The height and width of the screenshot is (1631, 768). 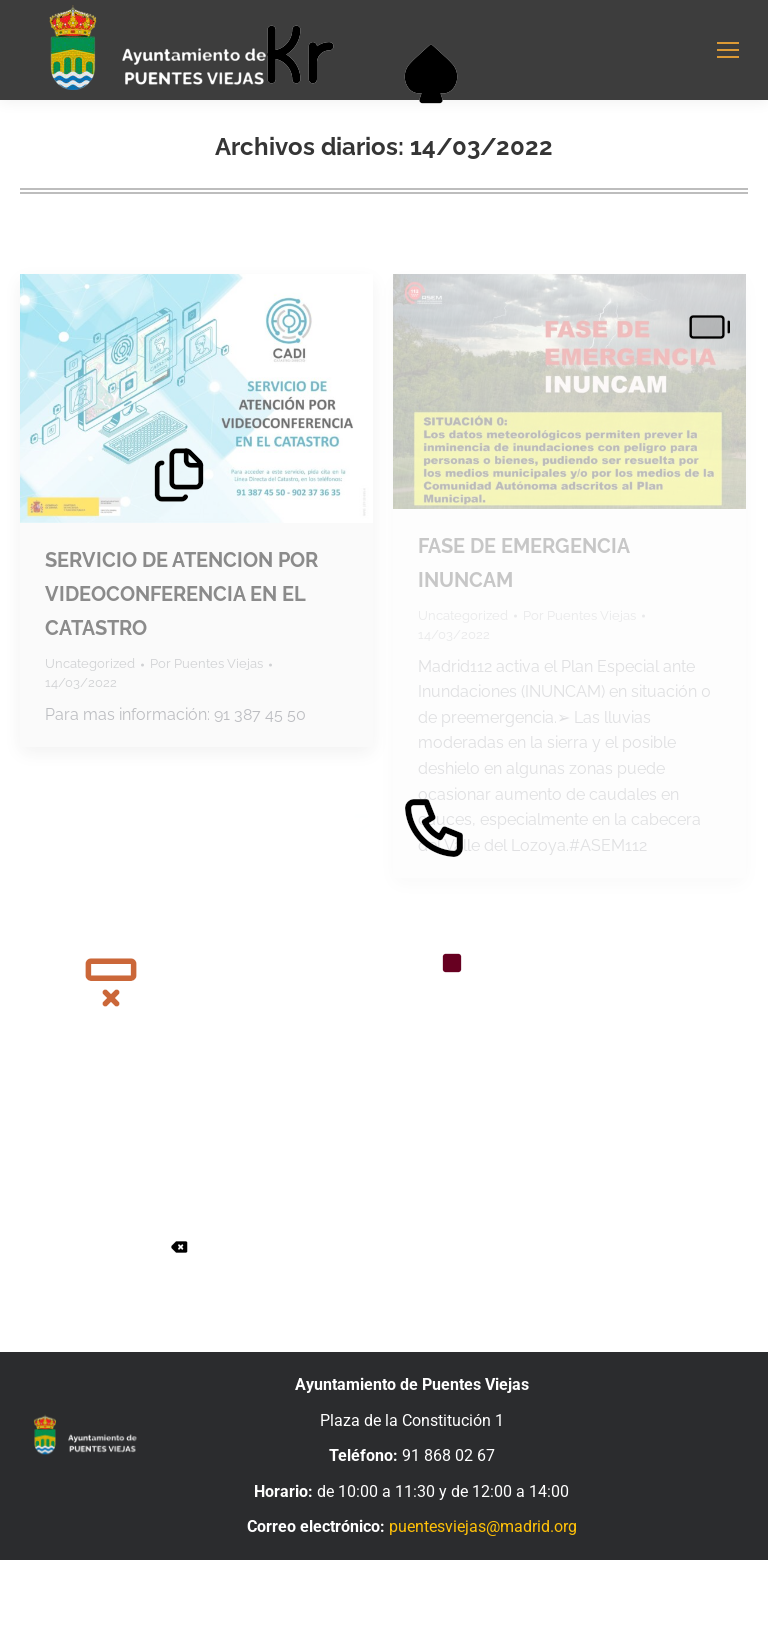 What do you see at coordinates (431, 74) in the screenshot?
I see `spade suit symbol for card games` at bounding box center [431, 74].